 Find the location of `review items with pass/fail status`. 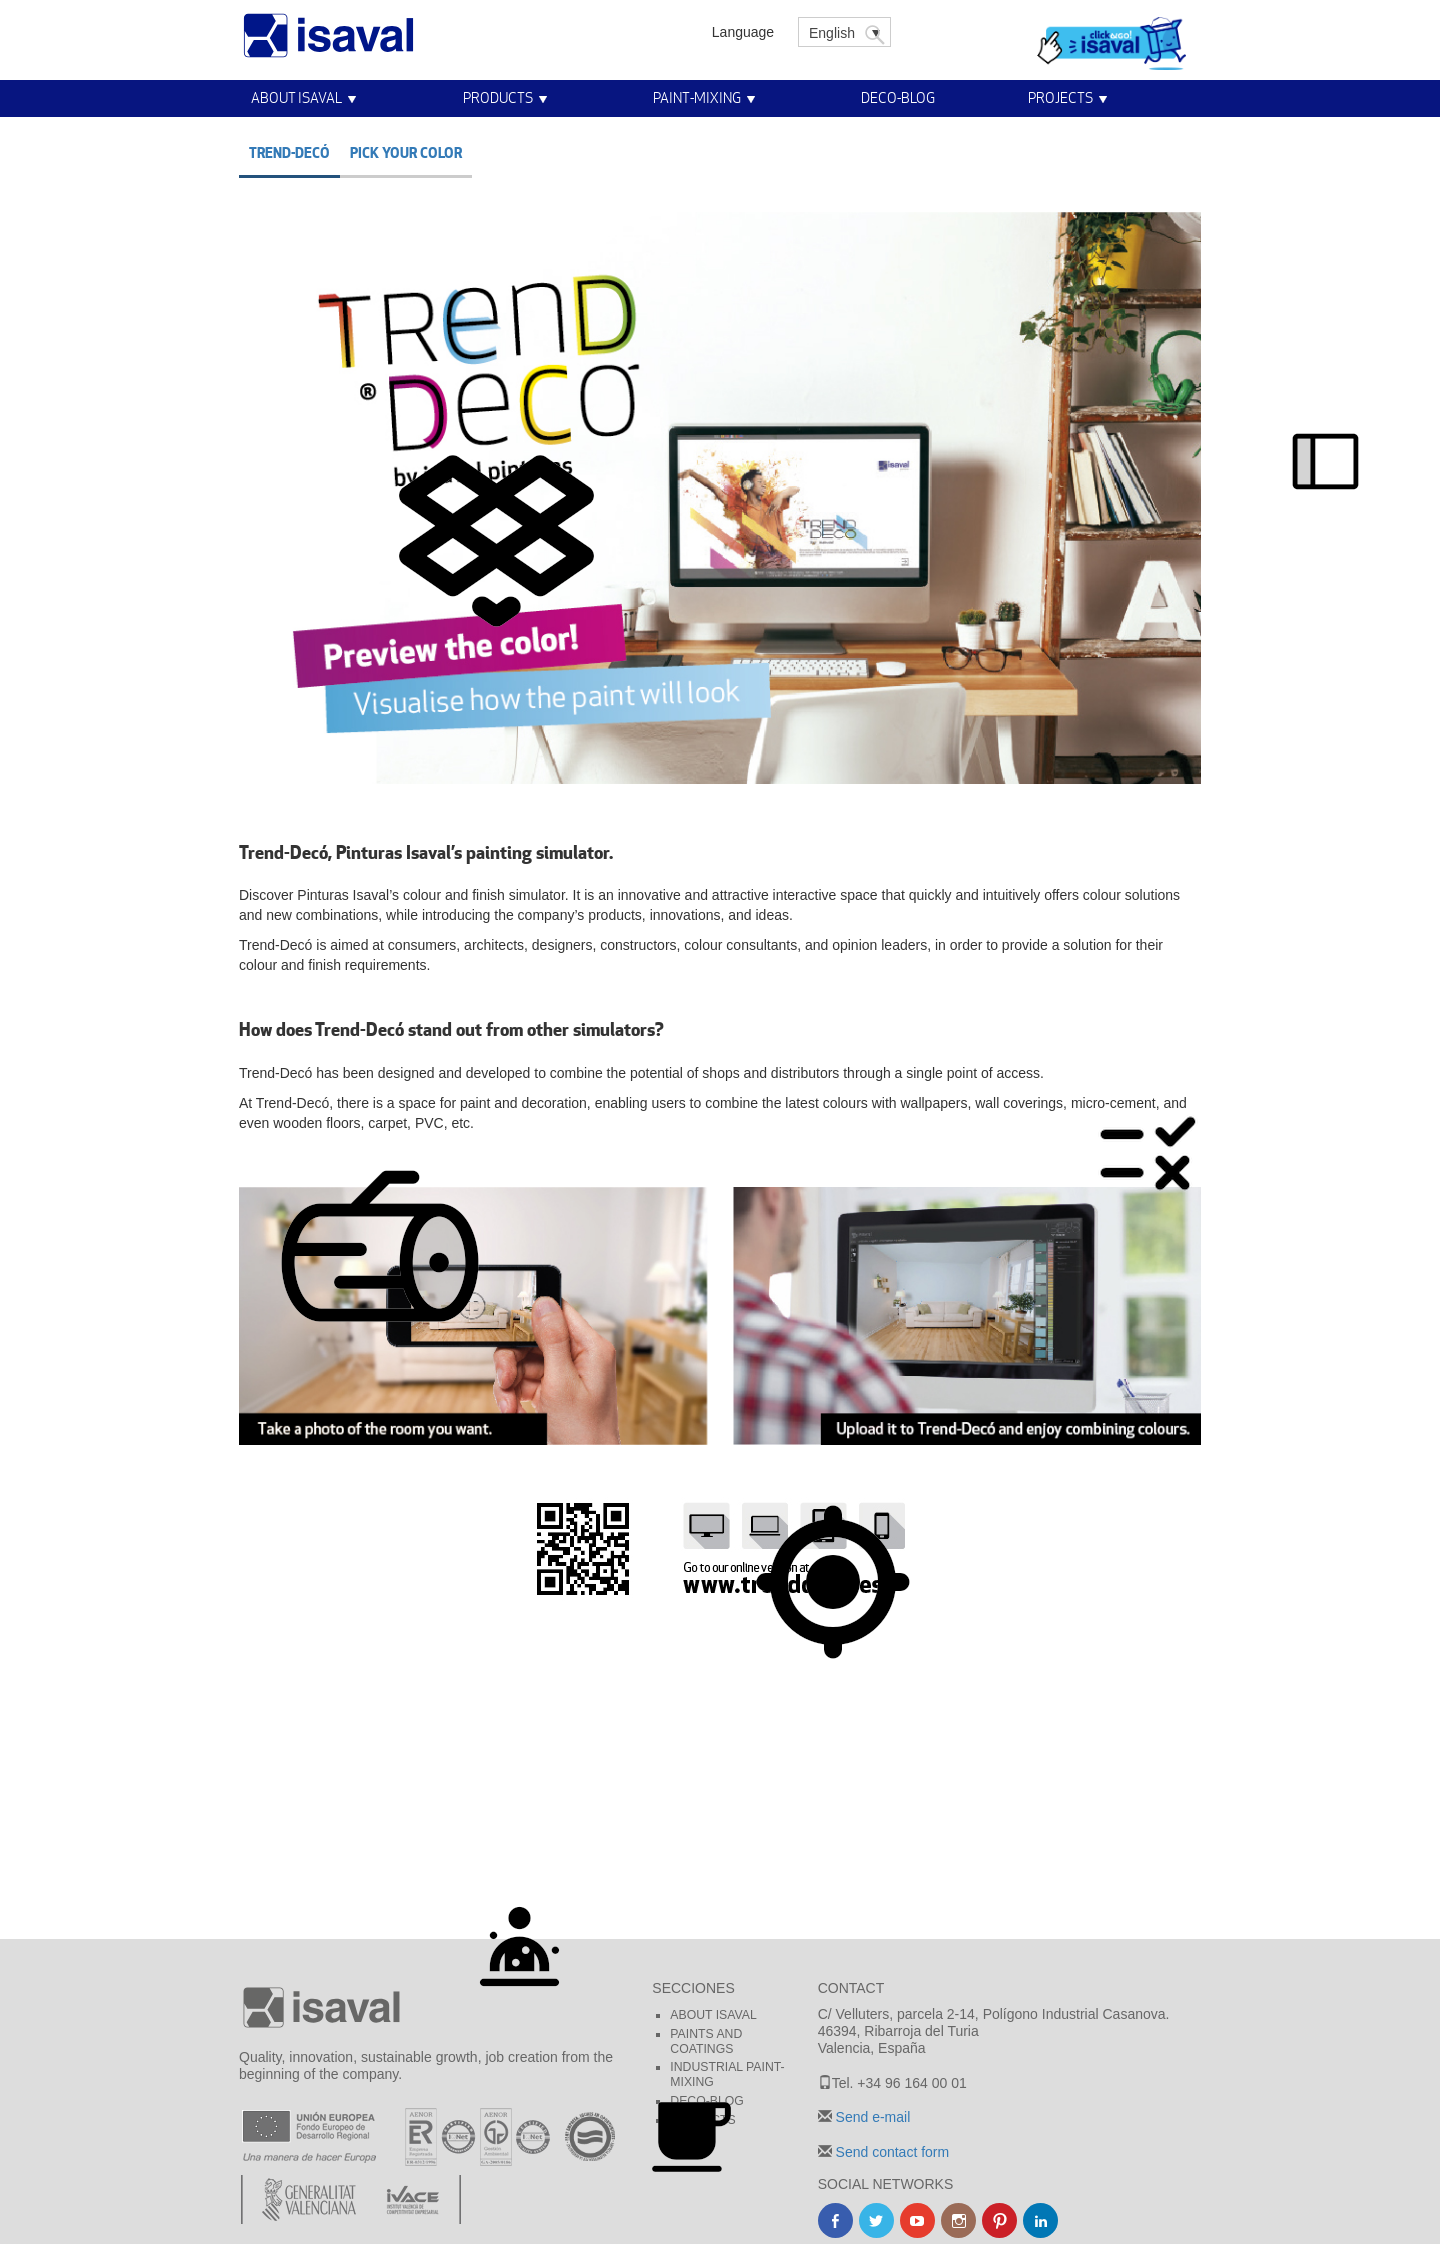

review items with pass/fail status is located at coordinates (1148, 1153).